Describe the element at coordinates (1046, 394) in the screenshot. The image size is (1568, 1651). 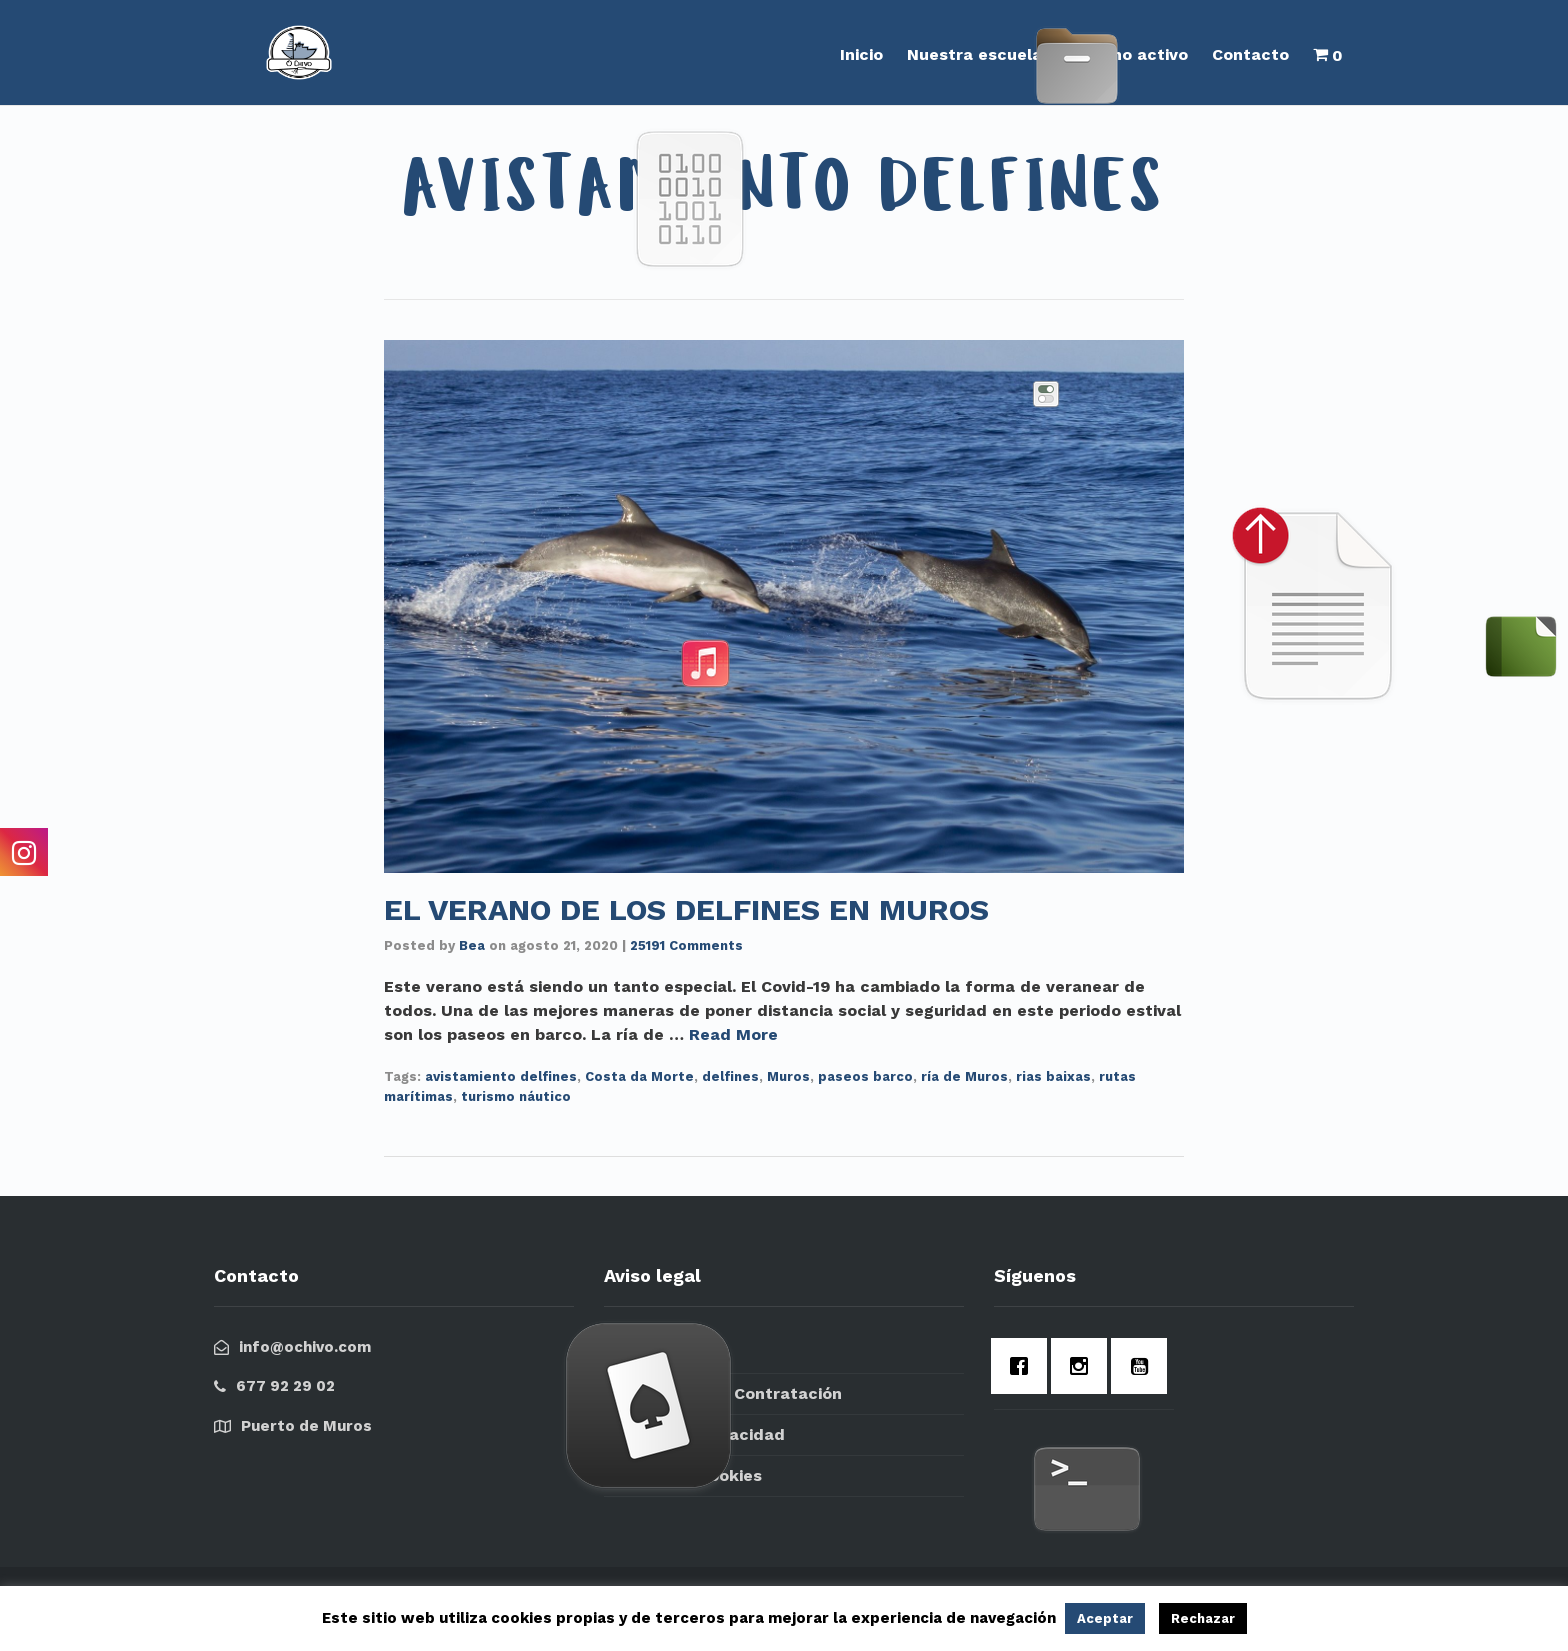
I see `open system settings or preferences` at that location.